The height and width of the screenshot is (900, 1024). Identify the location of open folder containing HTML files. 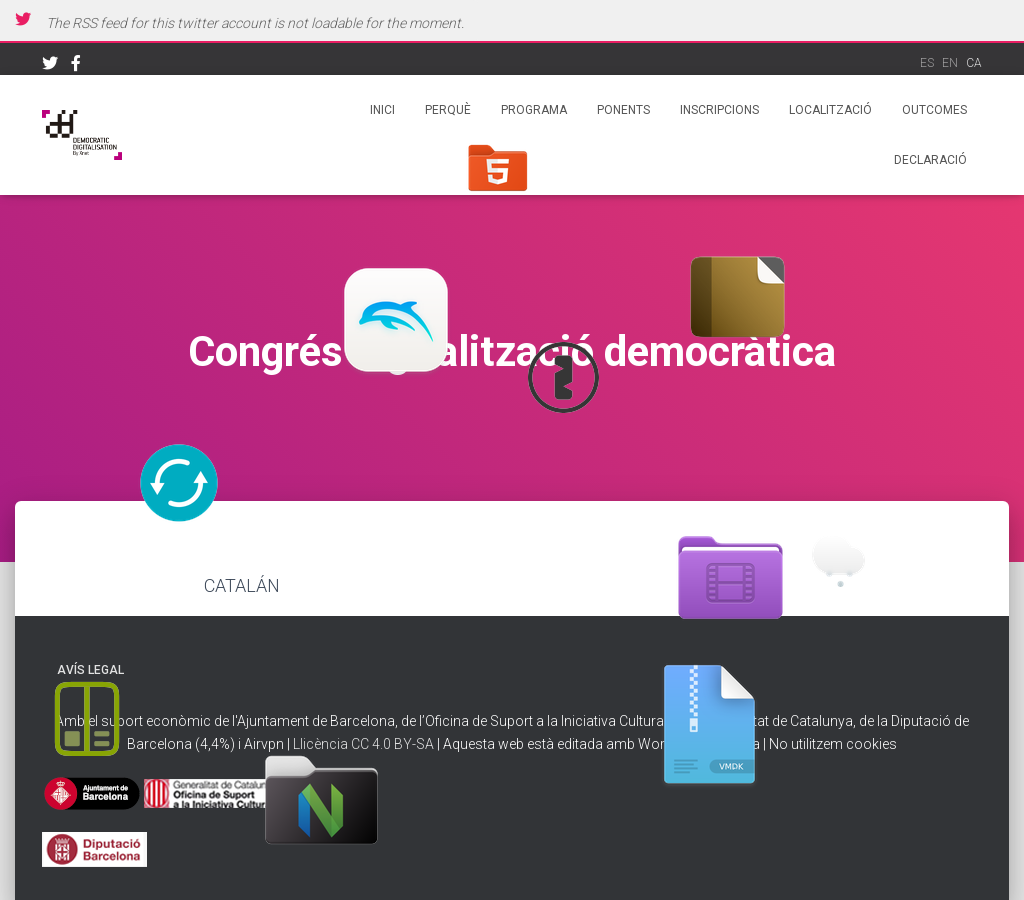
(497, 169).